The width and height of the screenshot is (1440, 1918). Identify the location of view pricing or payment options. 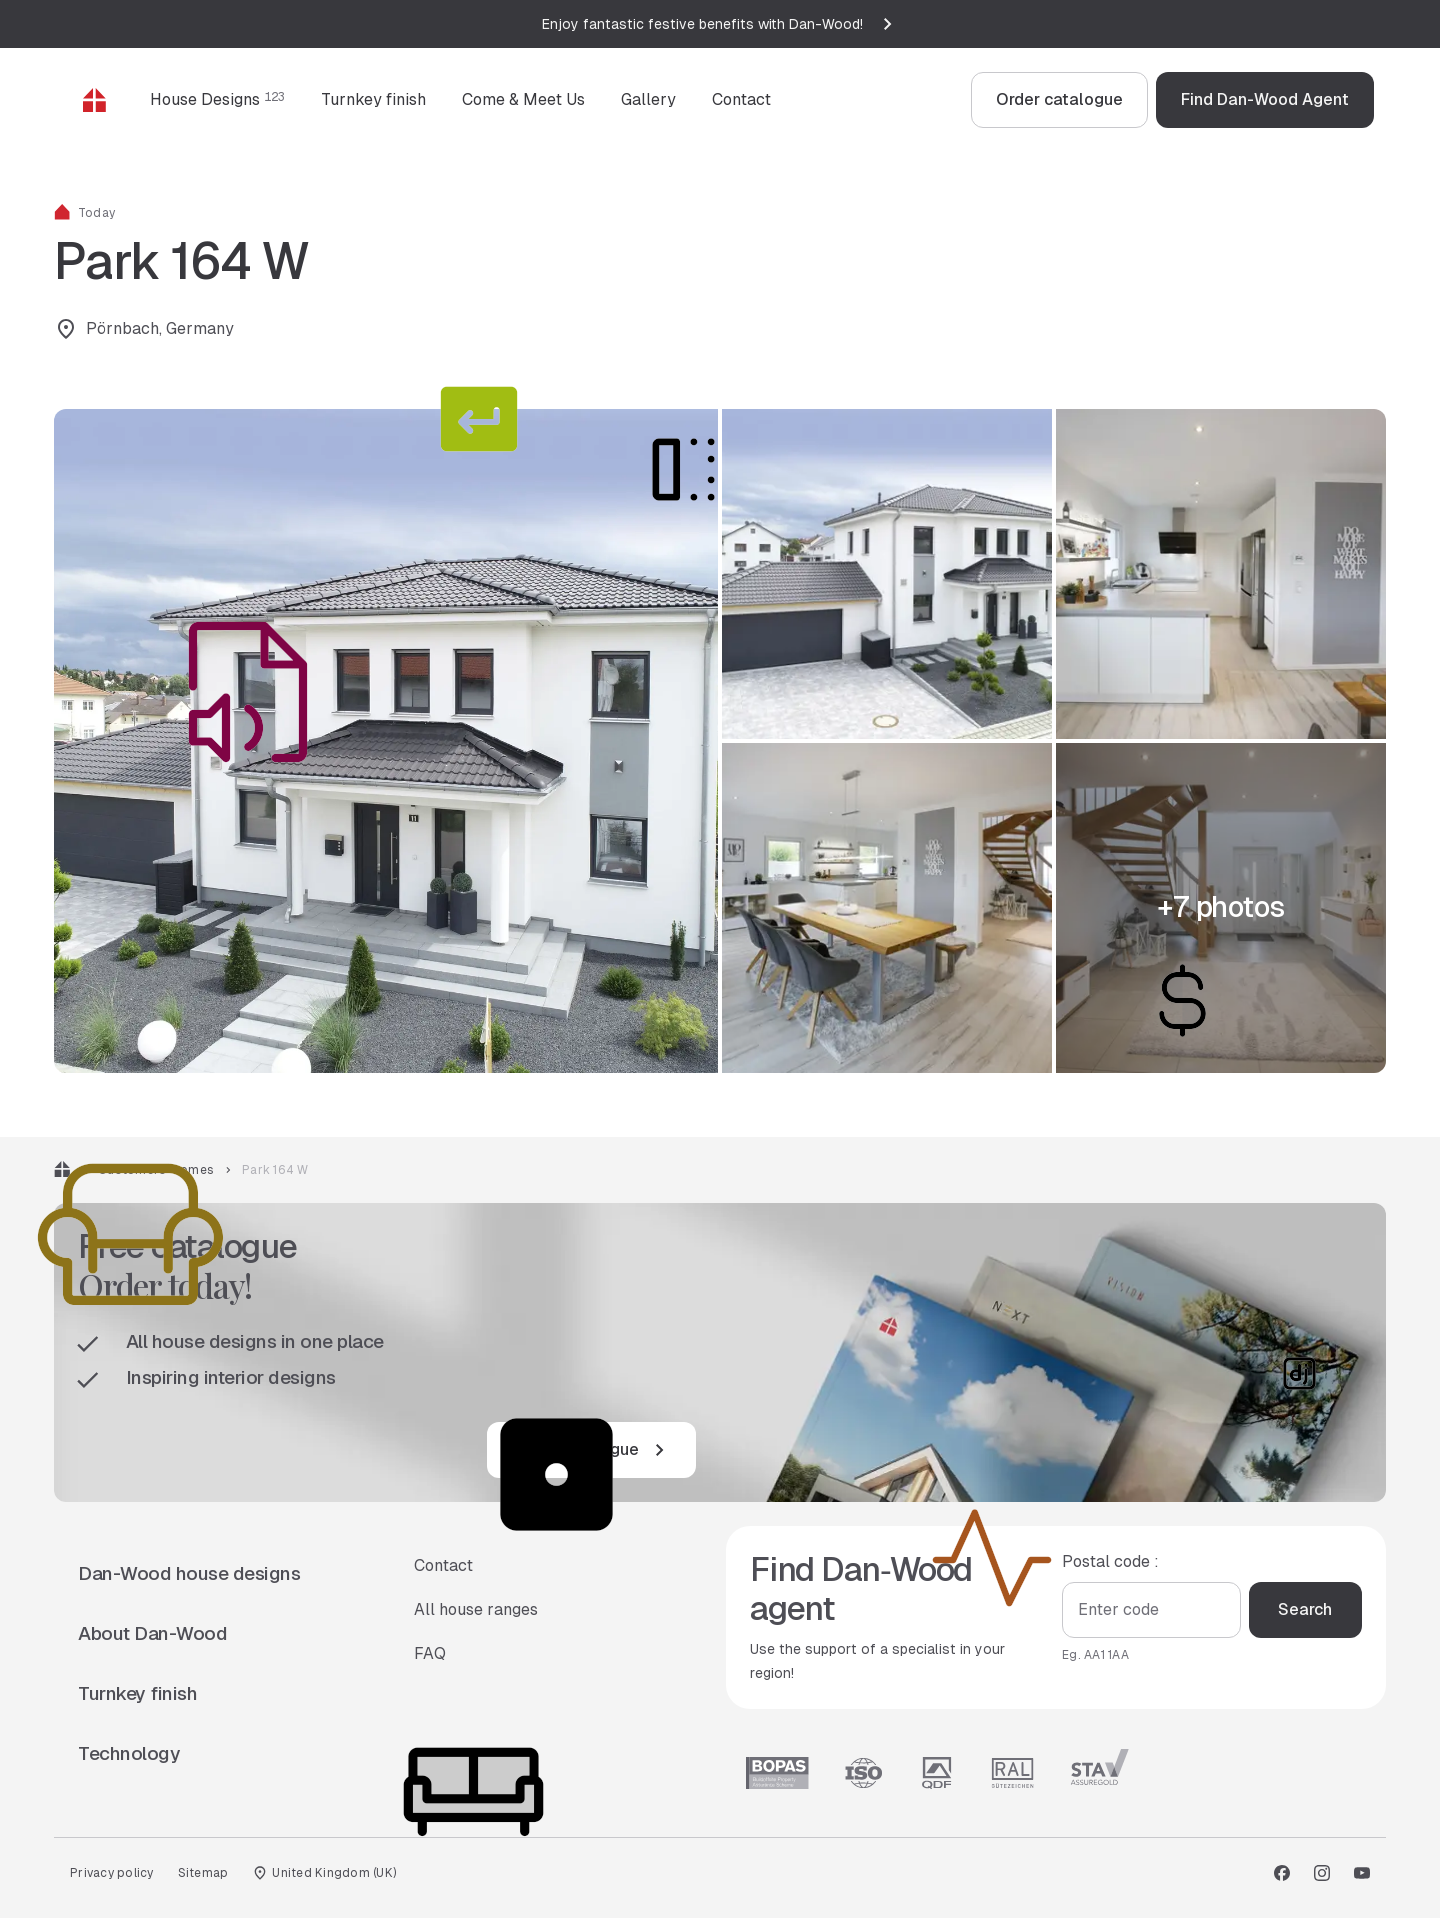
(1182, 1000).